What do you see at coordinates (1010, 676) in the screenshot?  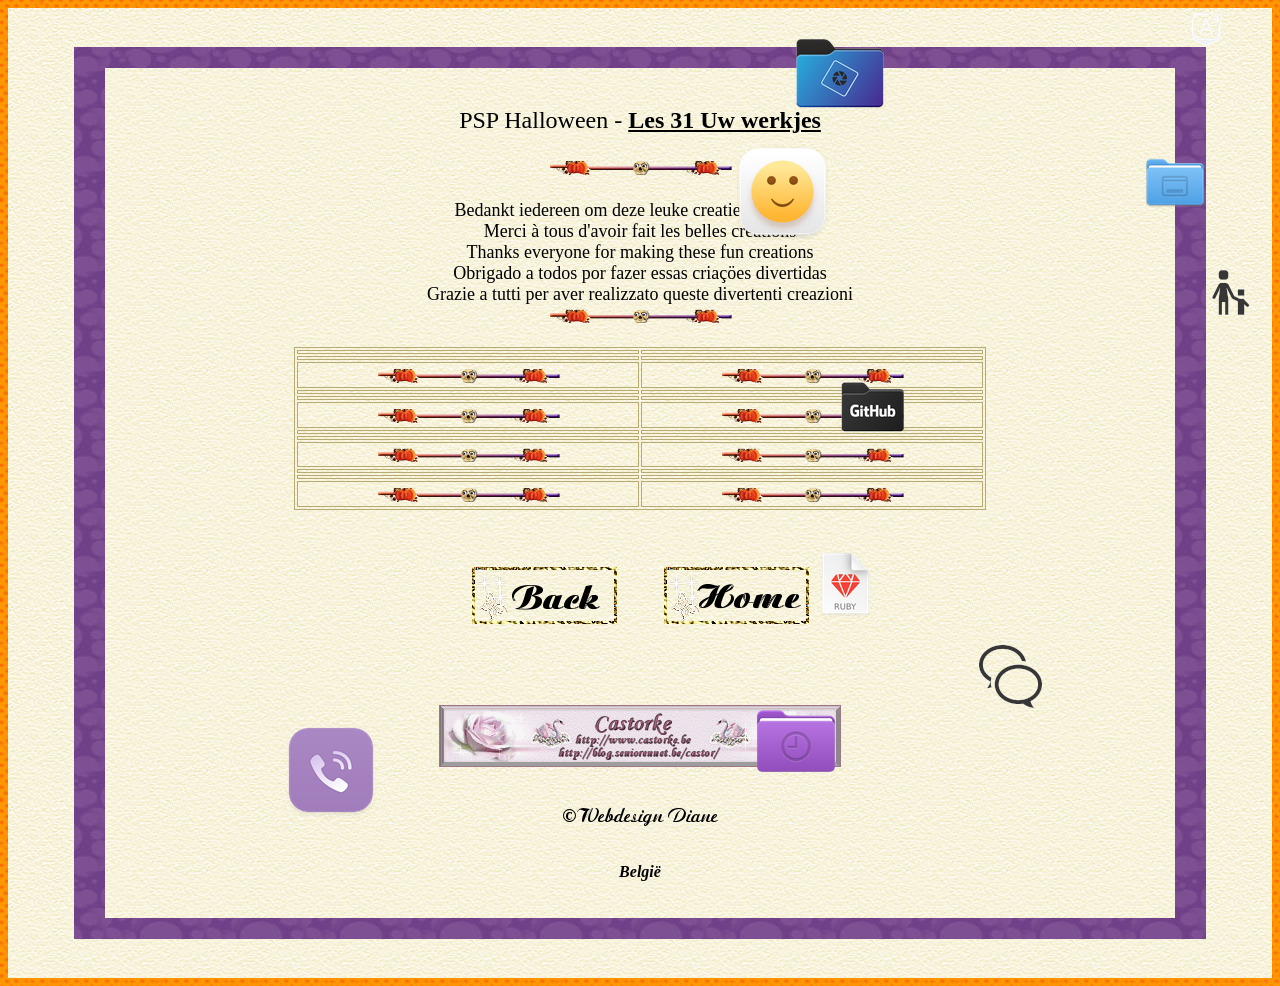 I see `open messaging or chat application` at bounding box center [1010, 676].